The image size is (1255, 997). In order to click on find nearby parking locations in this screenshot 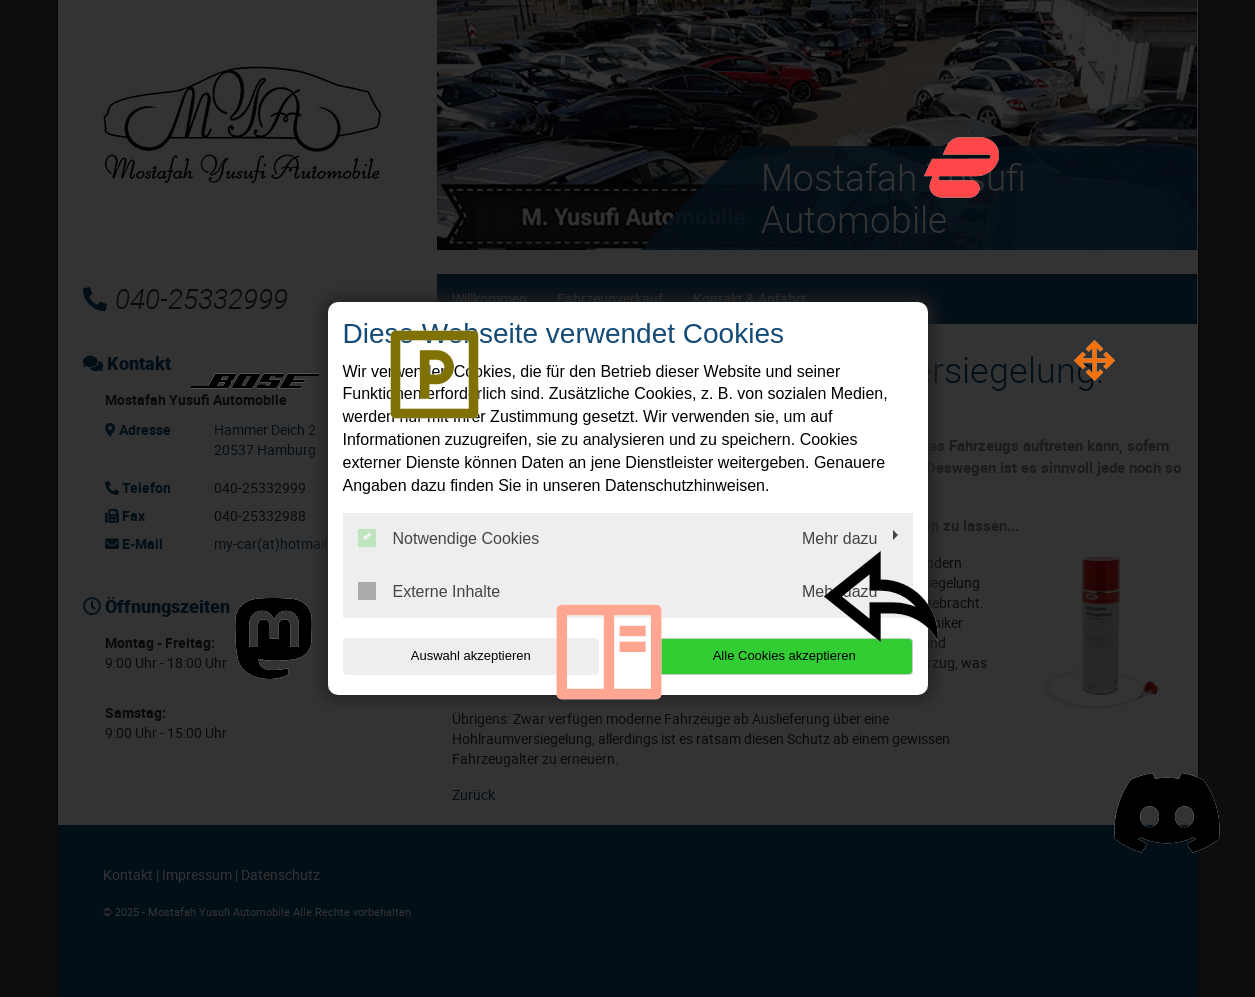, I will do `click(434, 374)`.